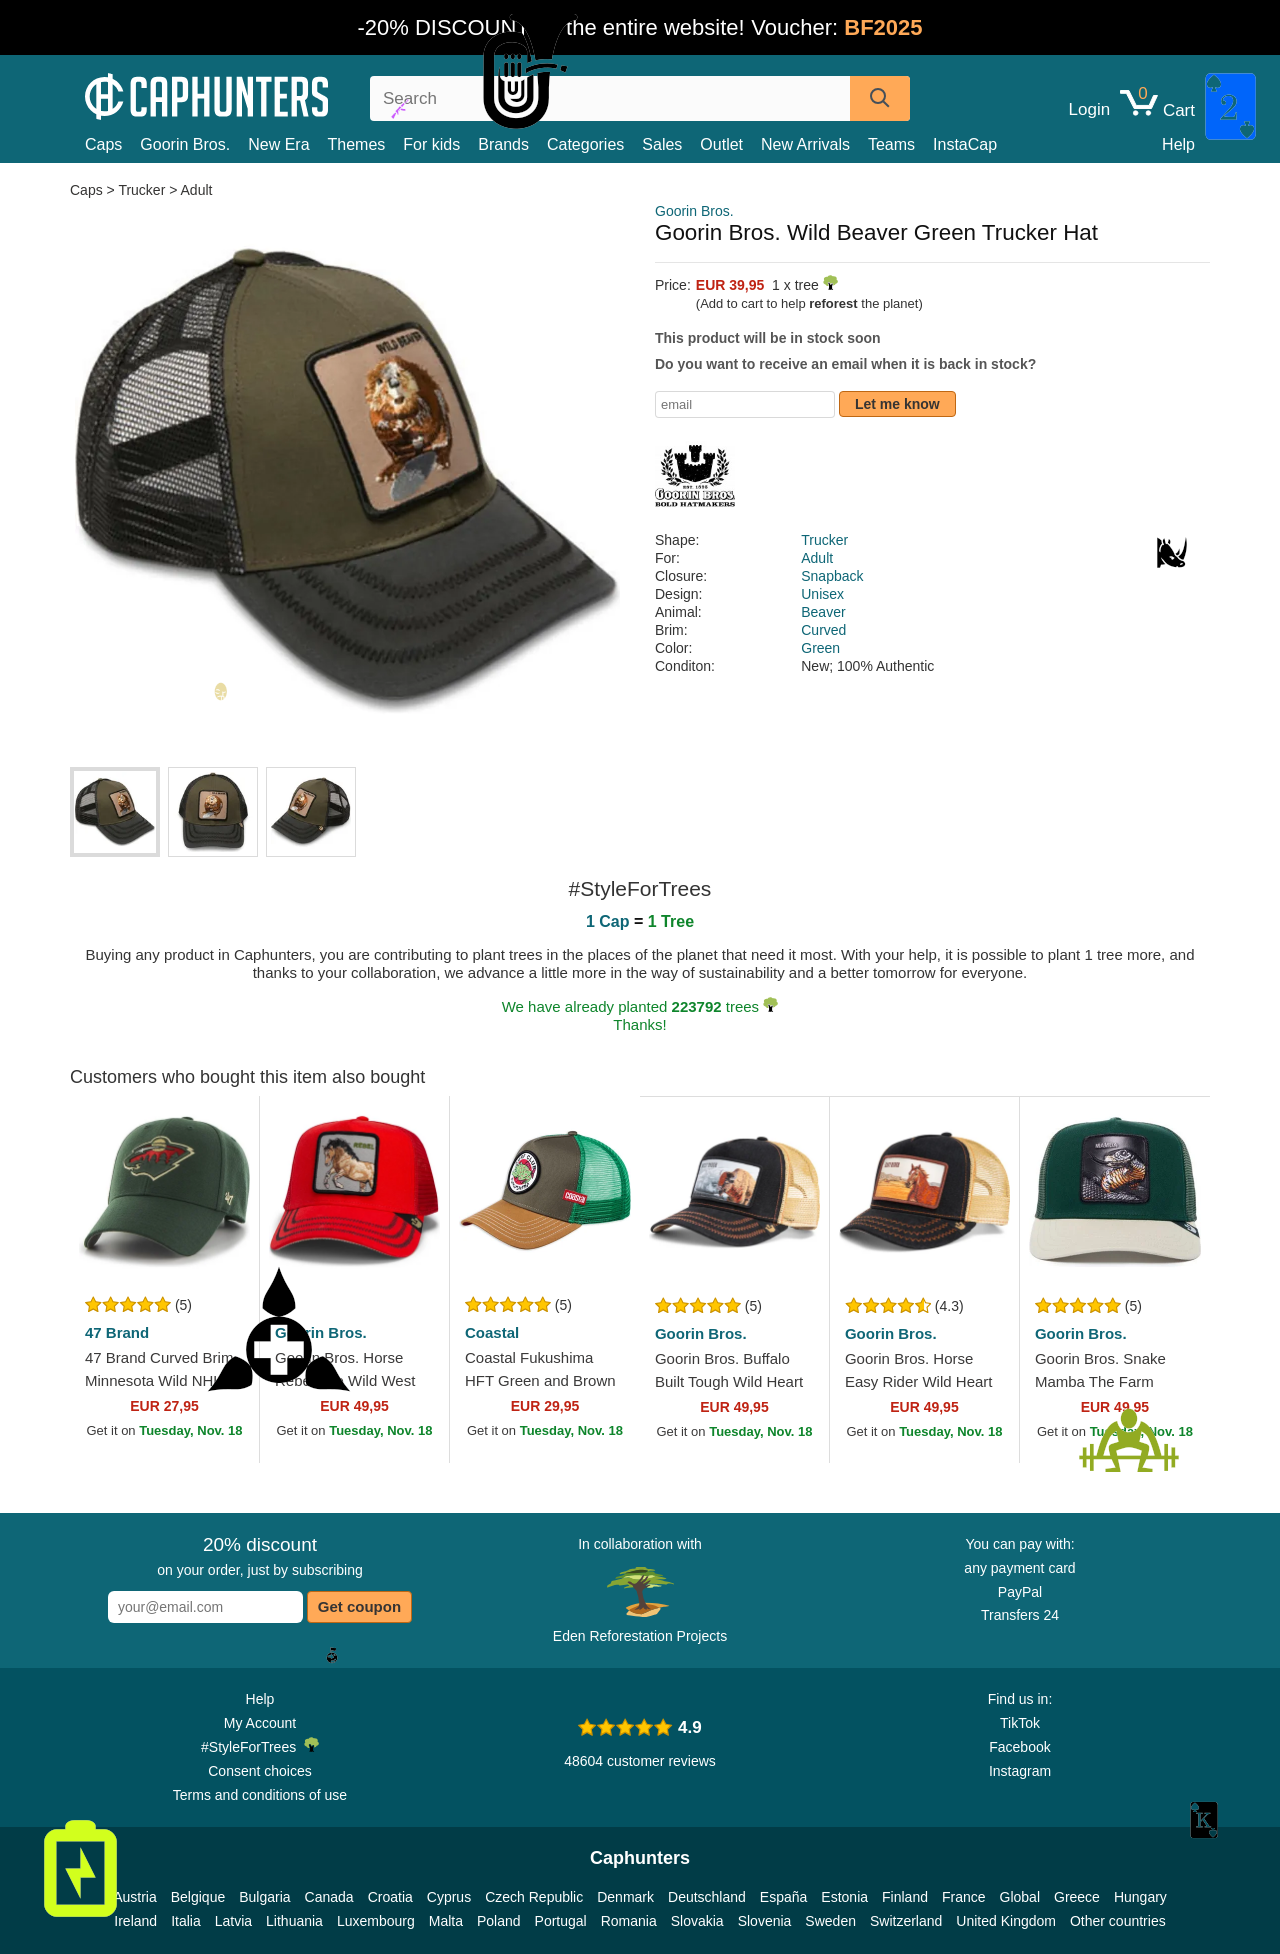  What do you see at coordinates (332, 1655) in the screenshot?
I see `conquer or claim a planet in a strategy game` at bounding box center [332, 1655].